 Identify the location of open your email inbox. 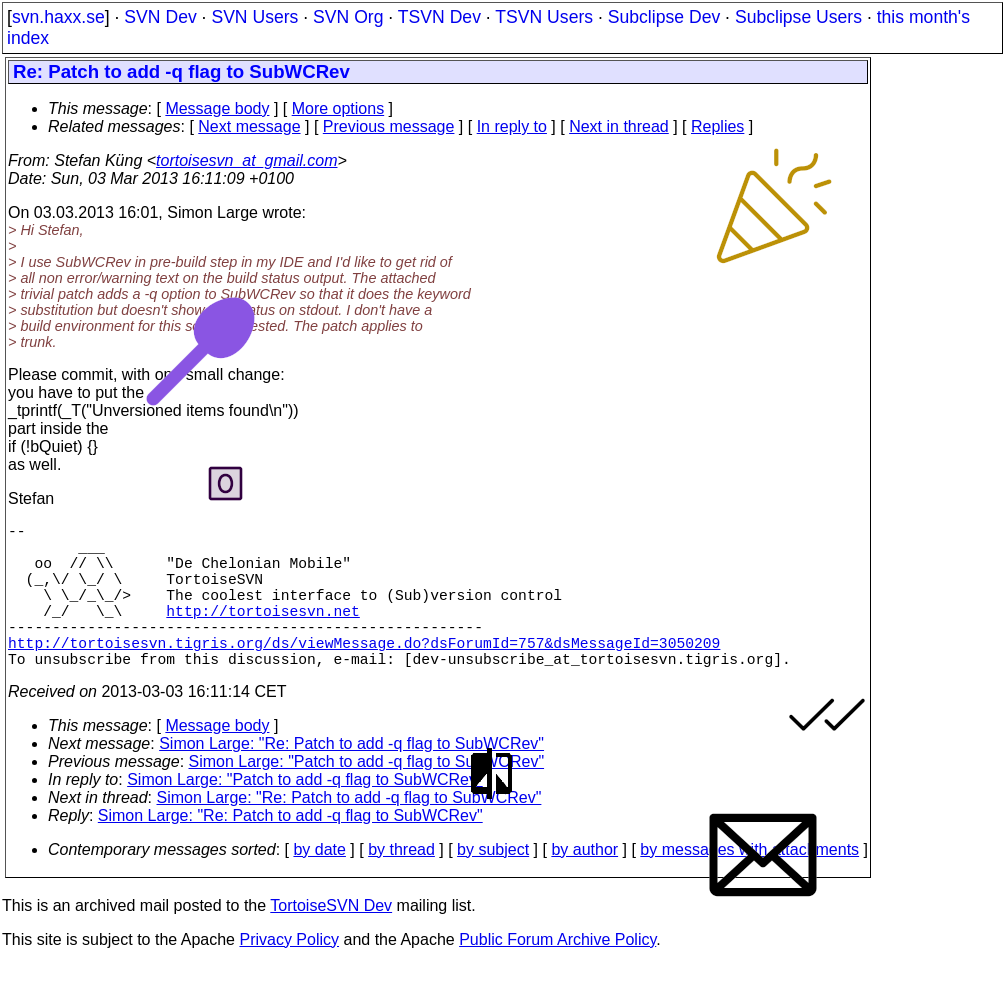
(763, 855).